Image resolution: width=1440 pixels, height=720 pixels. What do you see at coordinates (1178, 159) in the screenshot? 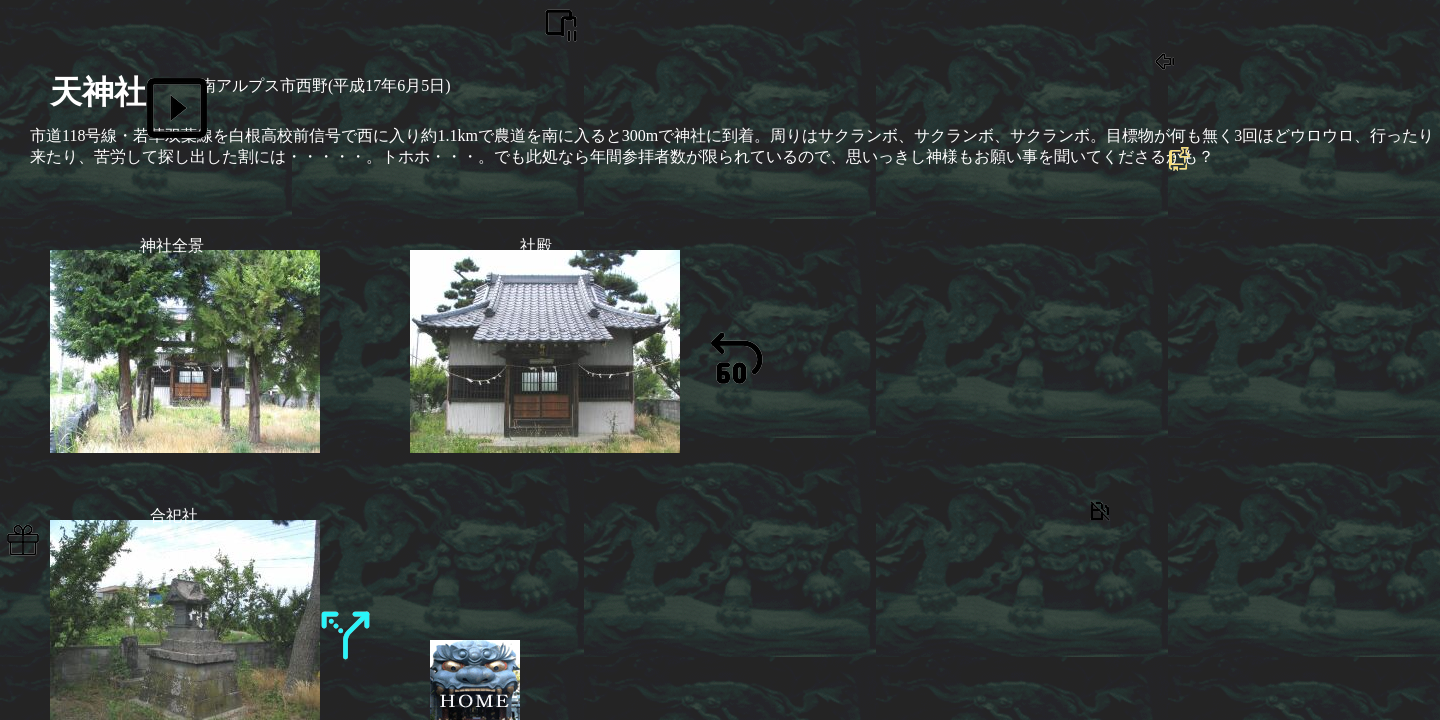
I see `pin a repository to your profile or dashboard` at bounding box center [1178, 159].